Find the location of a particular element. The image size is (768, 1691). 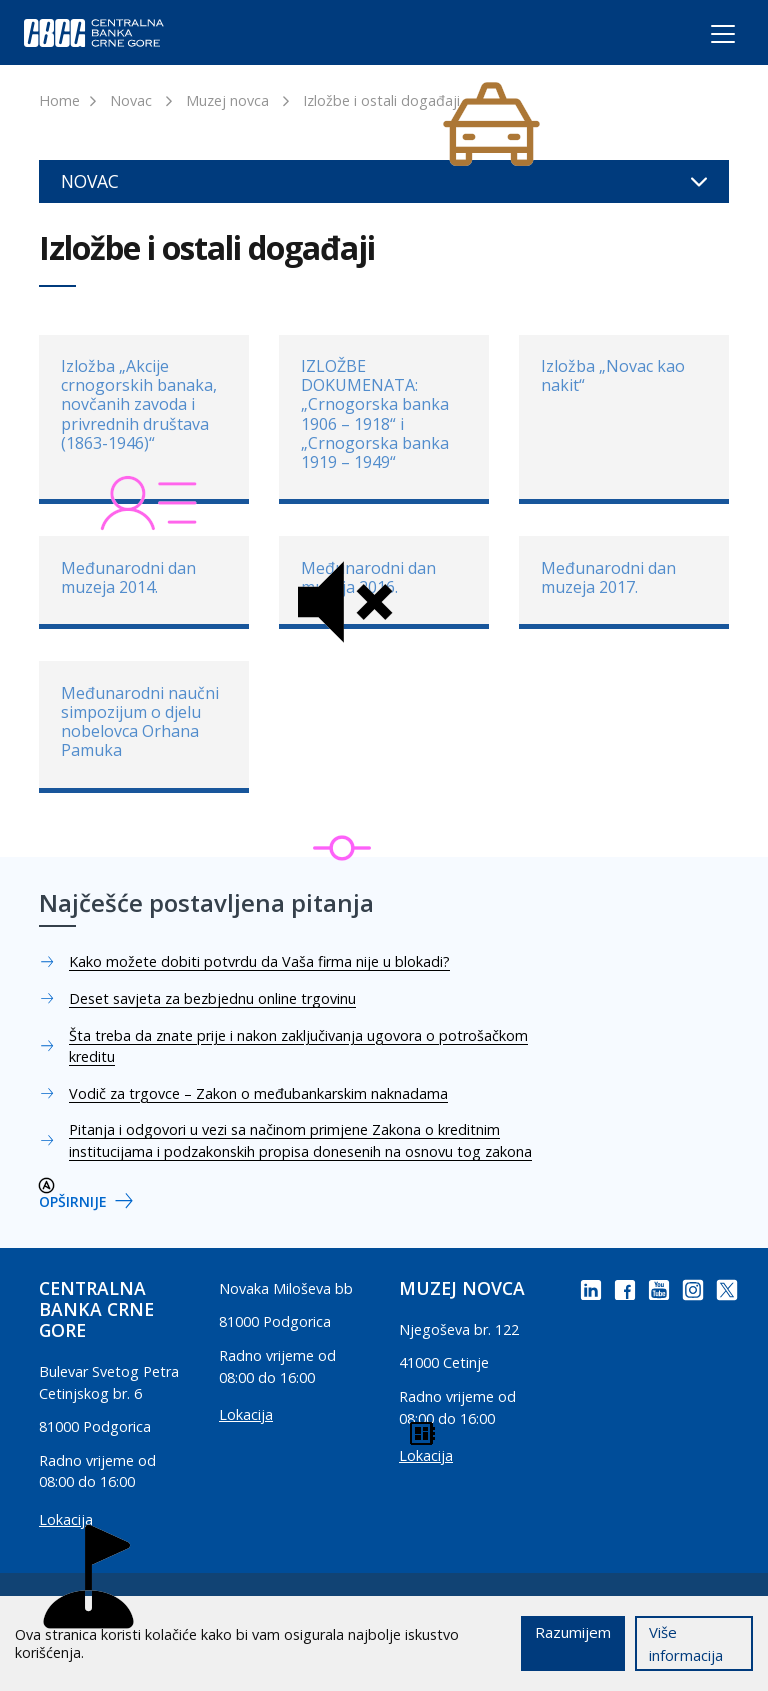

view golf courses or activities is located at coordinates (88, 1576).